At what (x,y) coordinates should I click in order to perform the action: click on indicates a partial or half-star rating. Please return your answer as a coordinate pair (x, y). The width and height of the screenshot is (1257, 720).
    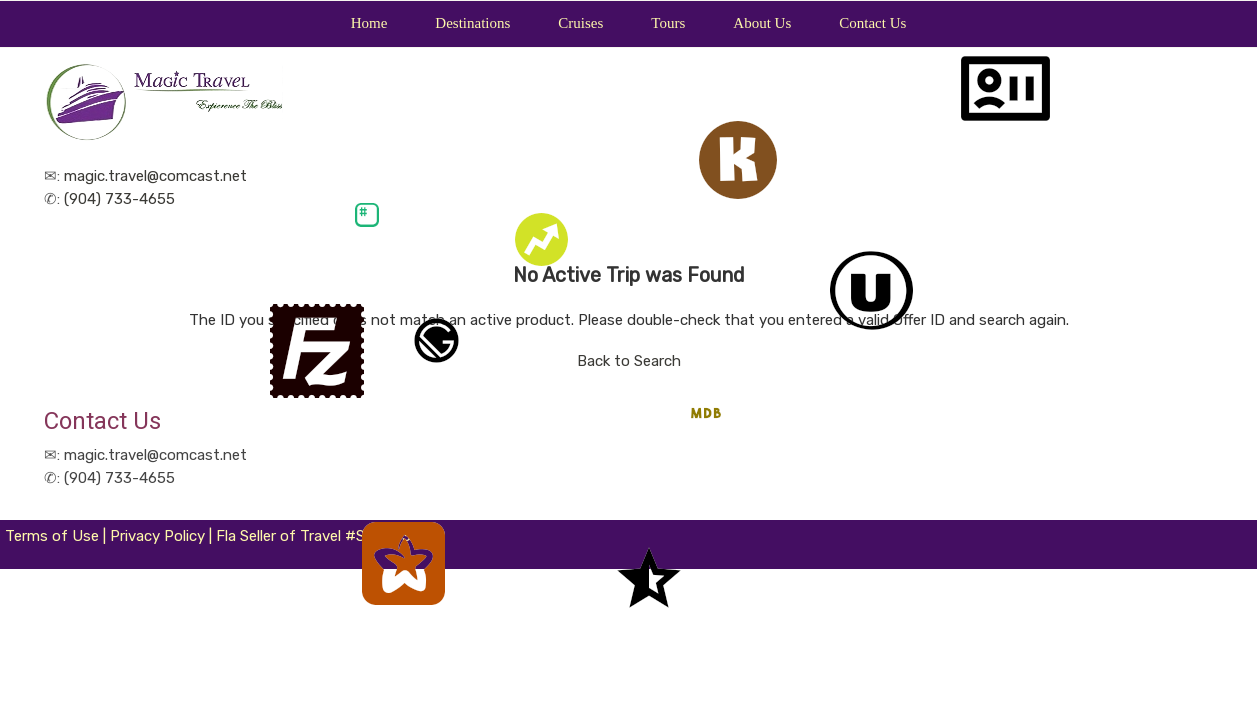
    Looking at the image, I should click on (649, 579).